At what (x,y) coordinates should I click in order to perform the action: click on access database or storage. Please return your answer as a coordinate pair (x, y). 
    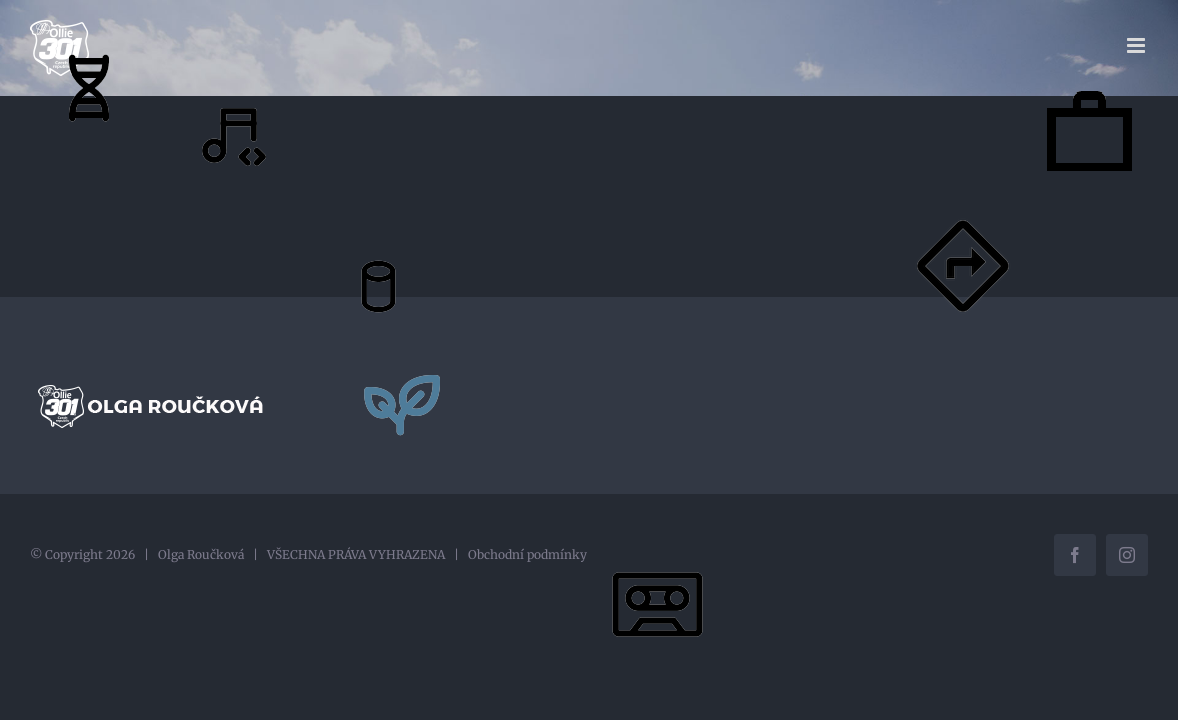
    Looking at the image, I should click on (378, 286).